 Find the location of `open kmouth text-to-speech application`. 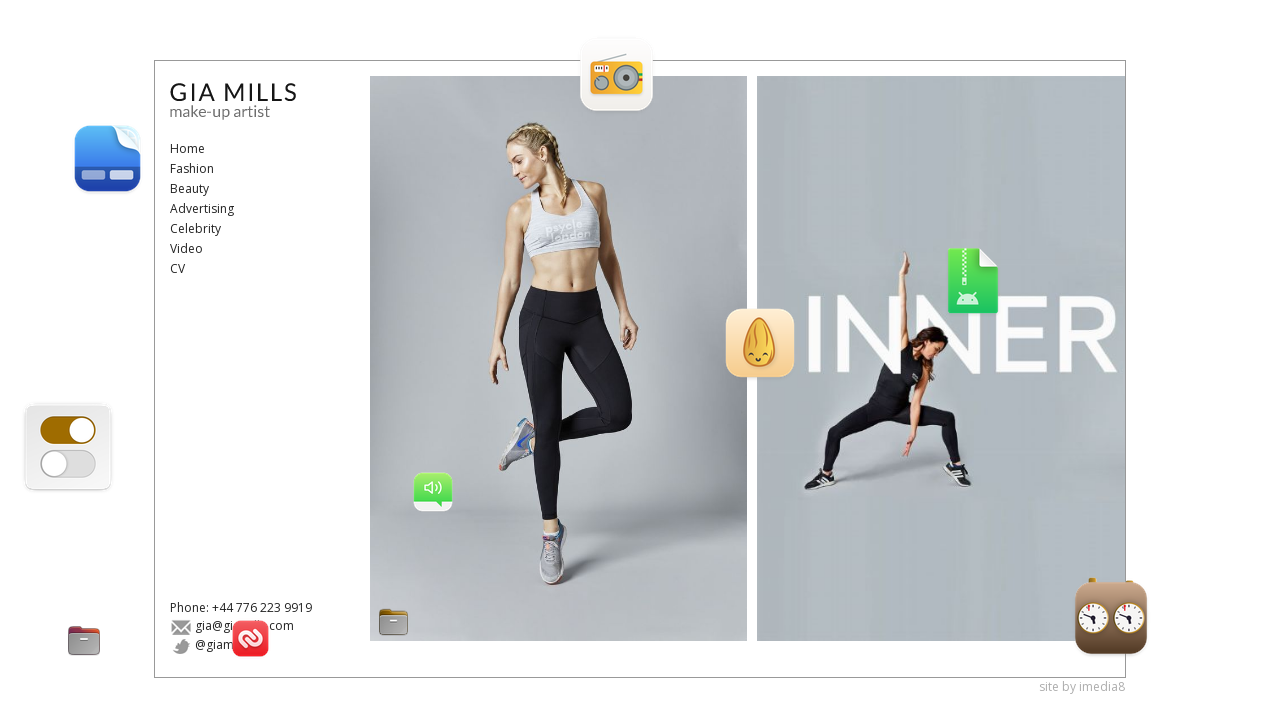

open kmouth text-to-speech application is located at coordinates (433, 492).